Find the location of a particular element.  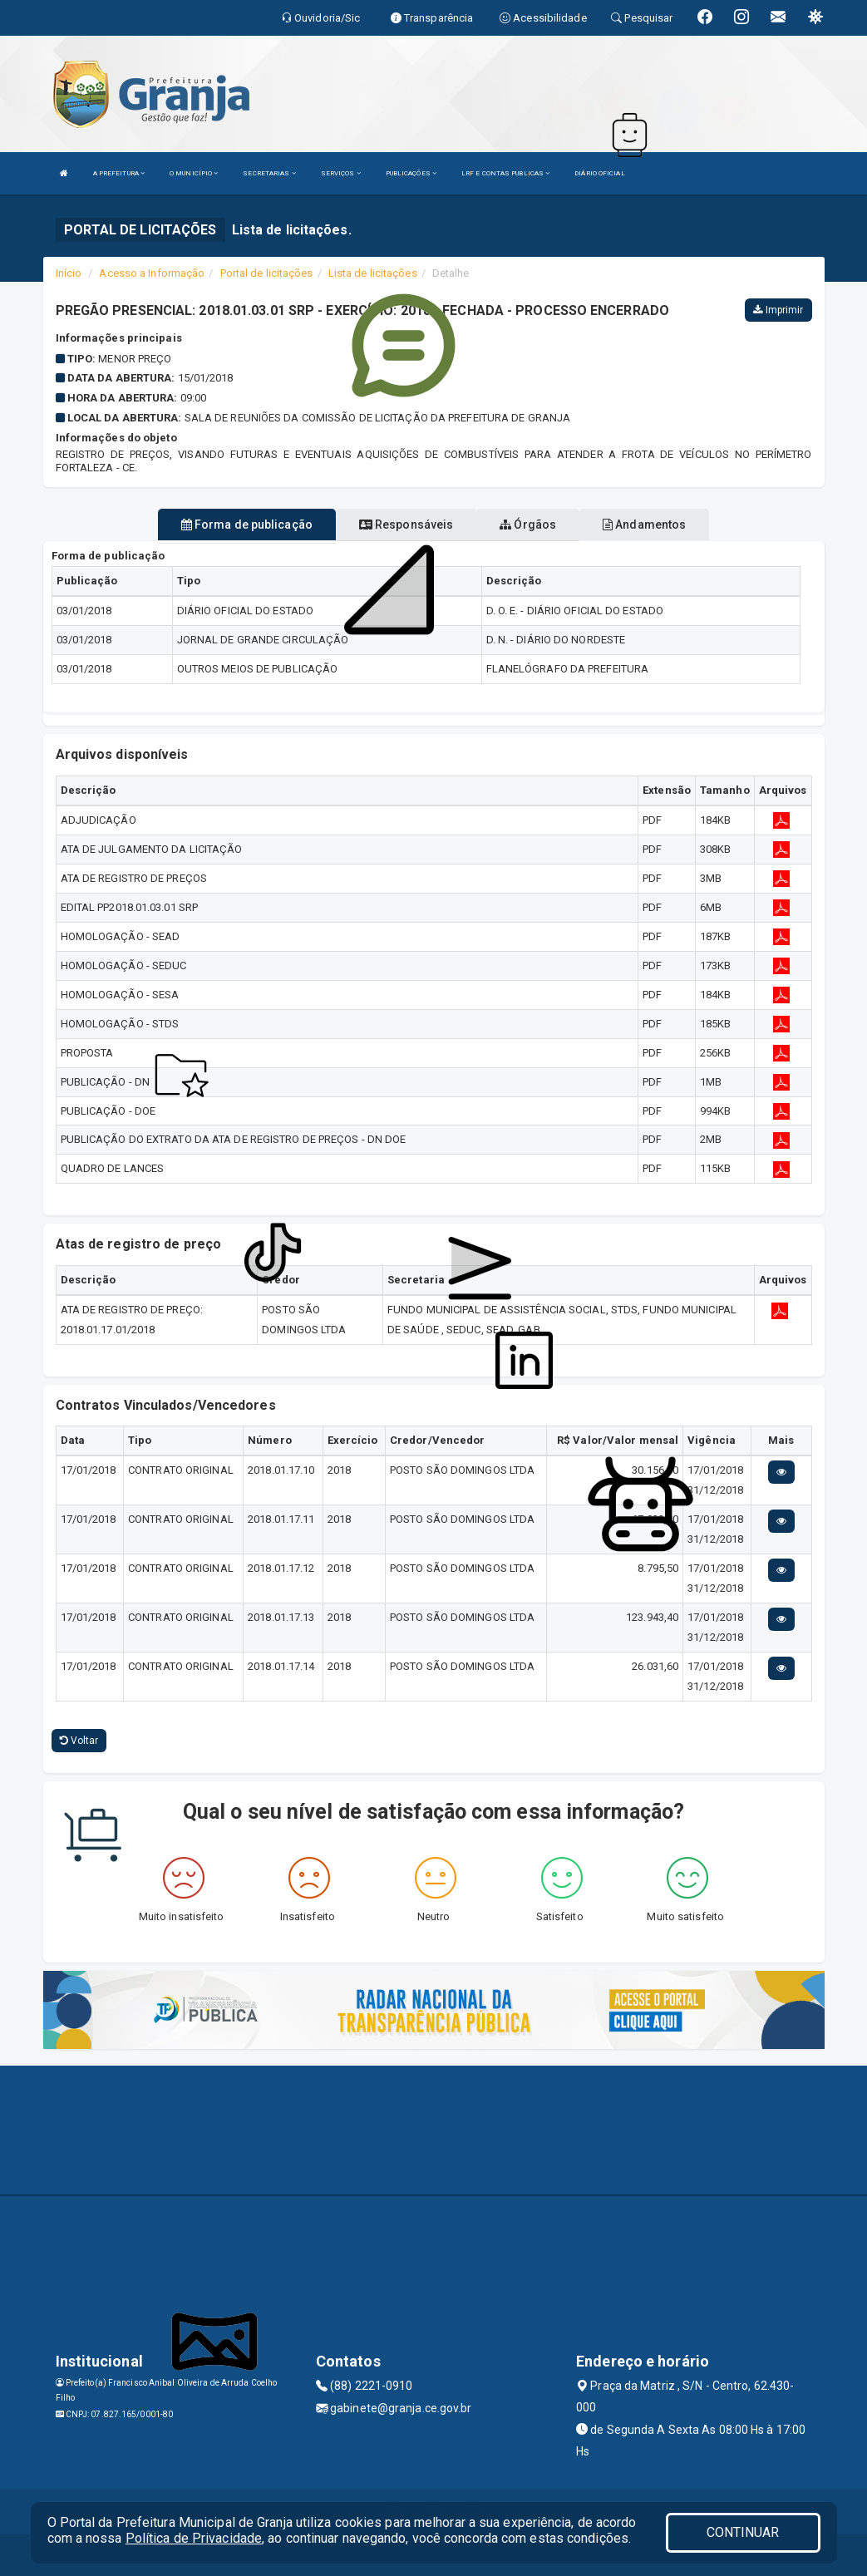

open TikTok app is located at coordinates (273, 1254).